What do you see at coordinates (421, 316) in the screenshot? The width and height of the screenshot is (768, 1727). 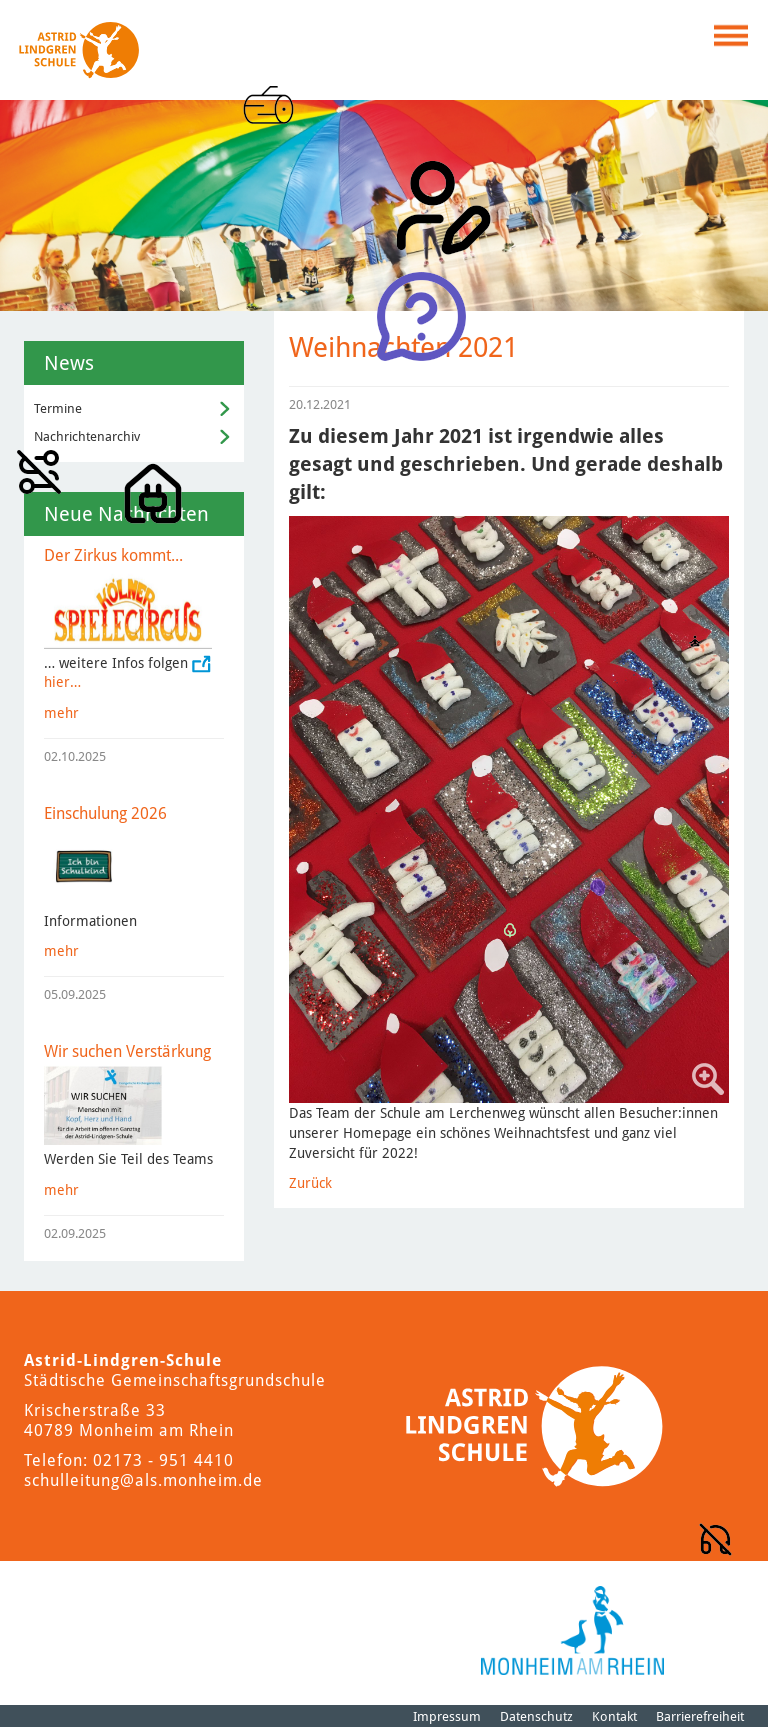 I see `access help or support chat` at bounding box center [421, 316].